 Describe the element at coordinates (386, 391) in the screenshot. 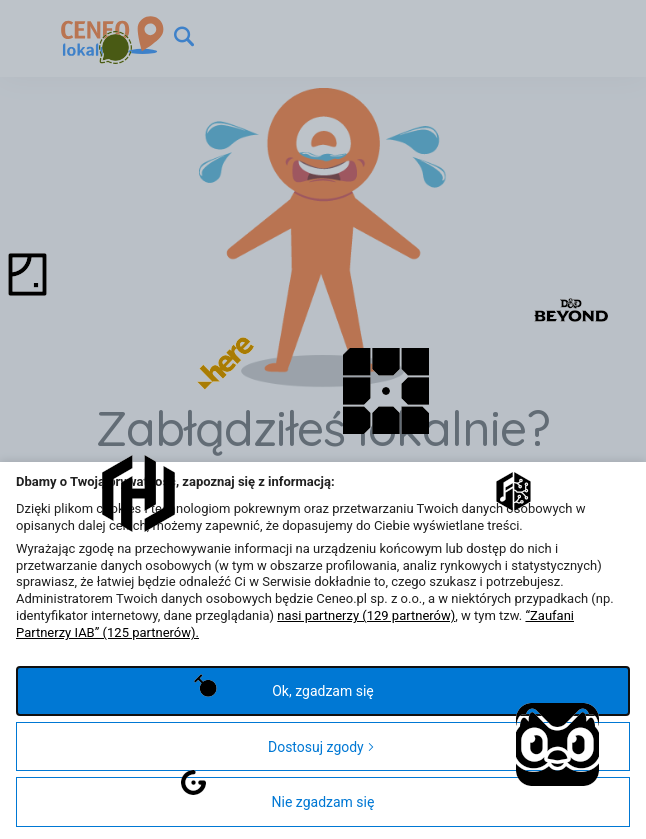

I see `wpengine brand logo` at that location.